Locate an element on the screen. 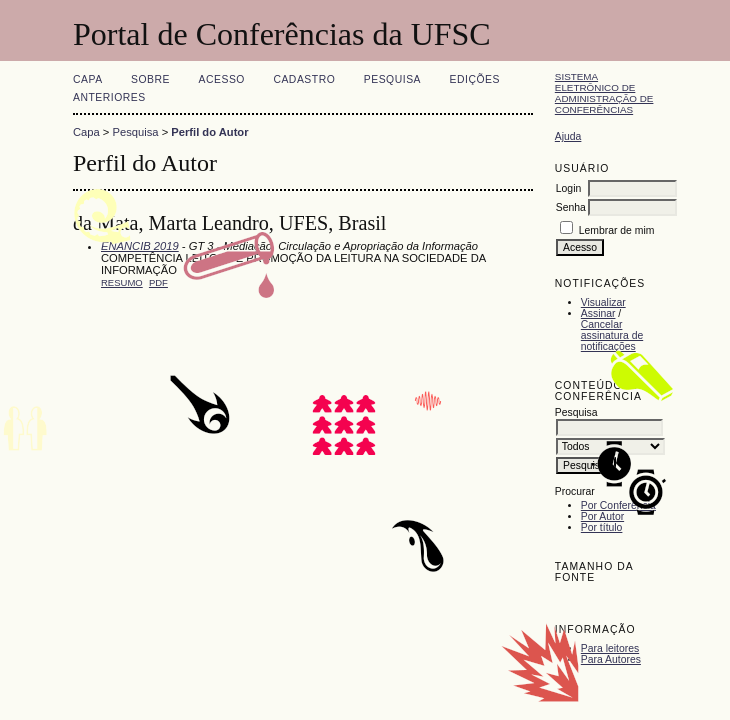 The image size is (730, 720). indicates a slime or liquid-based ability in a game is located at coordinates (417, 546).